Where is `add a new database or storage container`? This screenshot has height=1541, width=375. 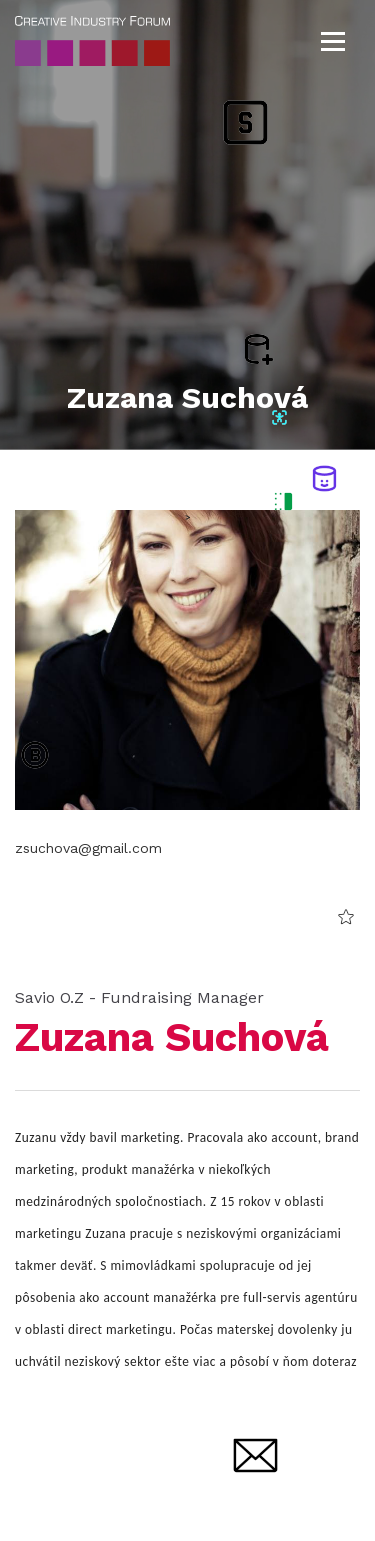 add a new database or storage container is located at coordinates (257, 349).